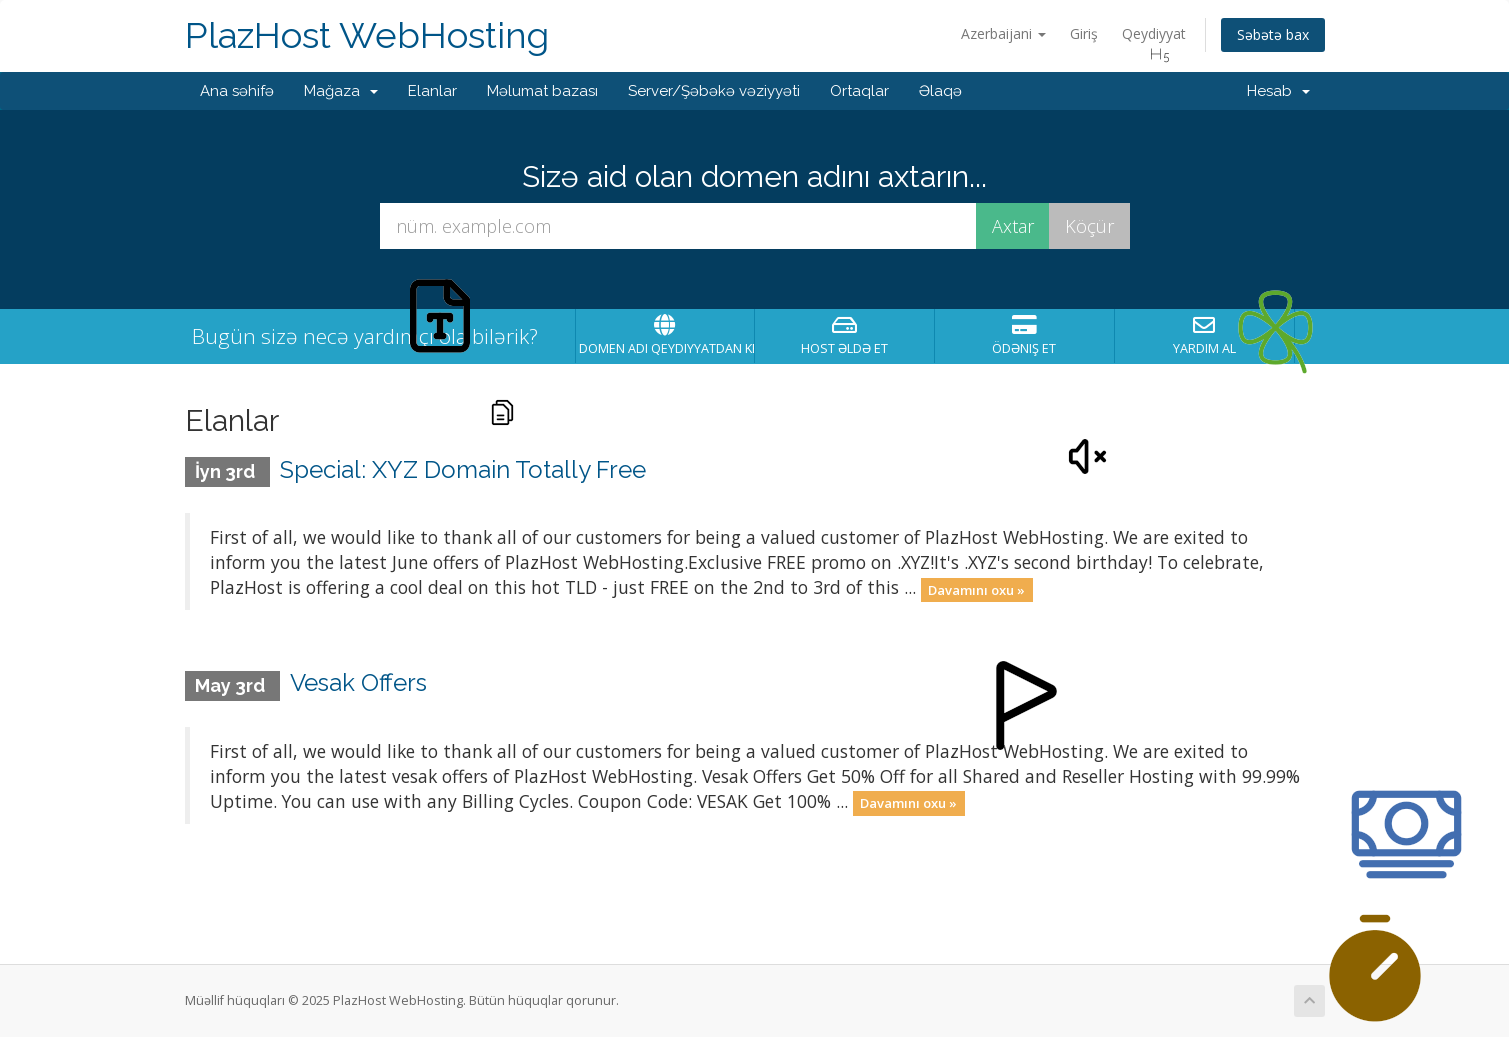 The image size is (1509, 1037). I want to click on mute audio or sound, so click(1088, 456).